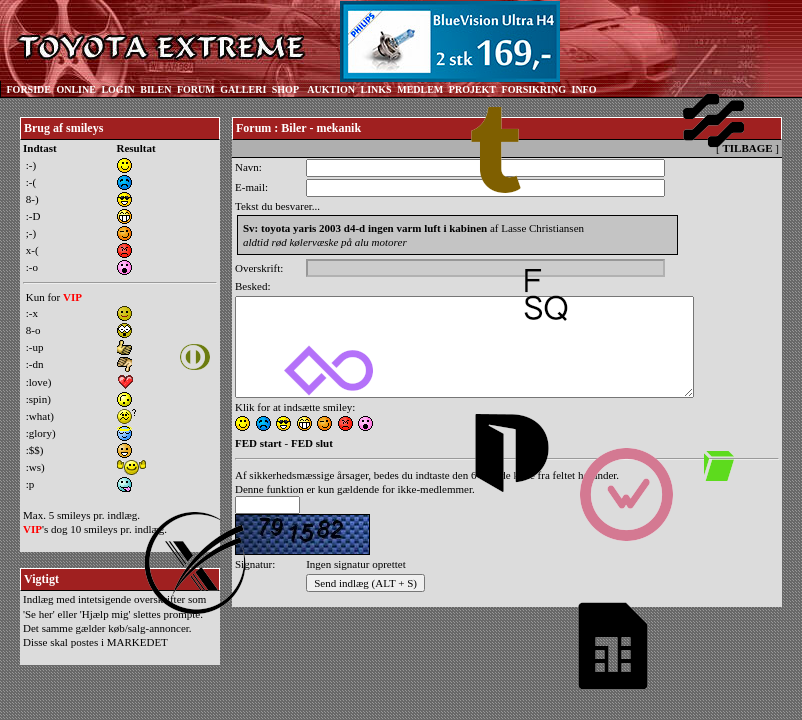  Describe the element at coordinates (496, 150) in the screenshot. I see `open Tumblr app` at that location.